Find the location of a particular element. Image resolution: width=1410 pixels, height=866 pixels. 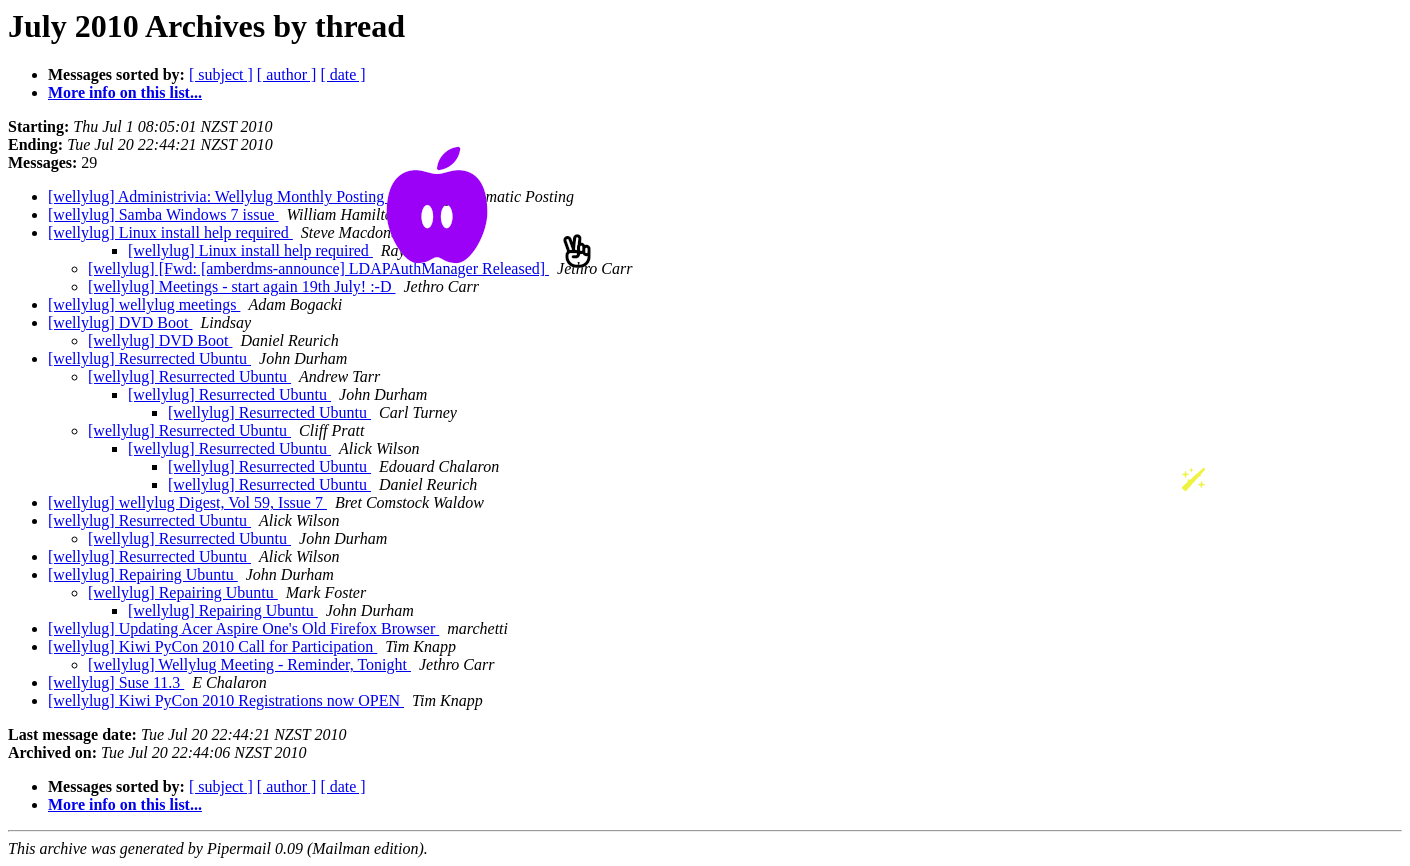

view nutrition information is located at coordinates (437, 205).